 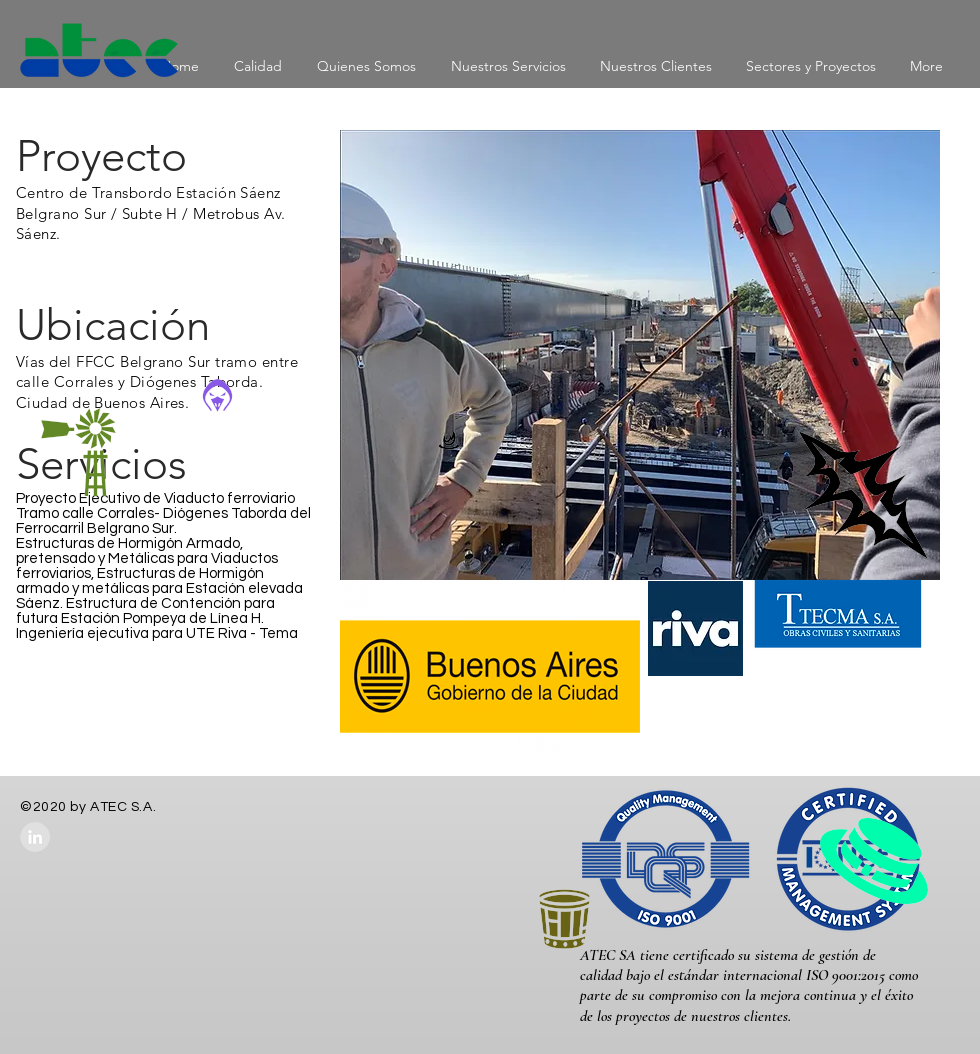 What do you see at coordinates (217, 395) in the screenshot?
I see `select kenku character race` at bounding box center [217, 395].